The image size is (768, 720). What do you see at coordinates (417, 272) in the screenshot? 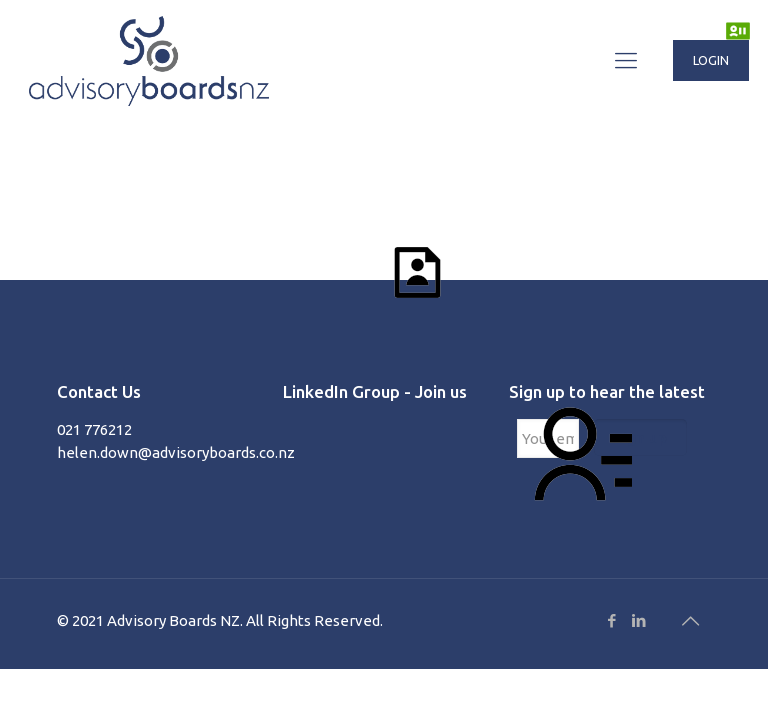
I see `view user profile document` at bounding box center [417, 272].